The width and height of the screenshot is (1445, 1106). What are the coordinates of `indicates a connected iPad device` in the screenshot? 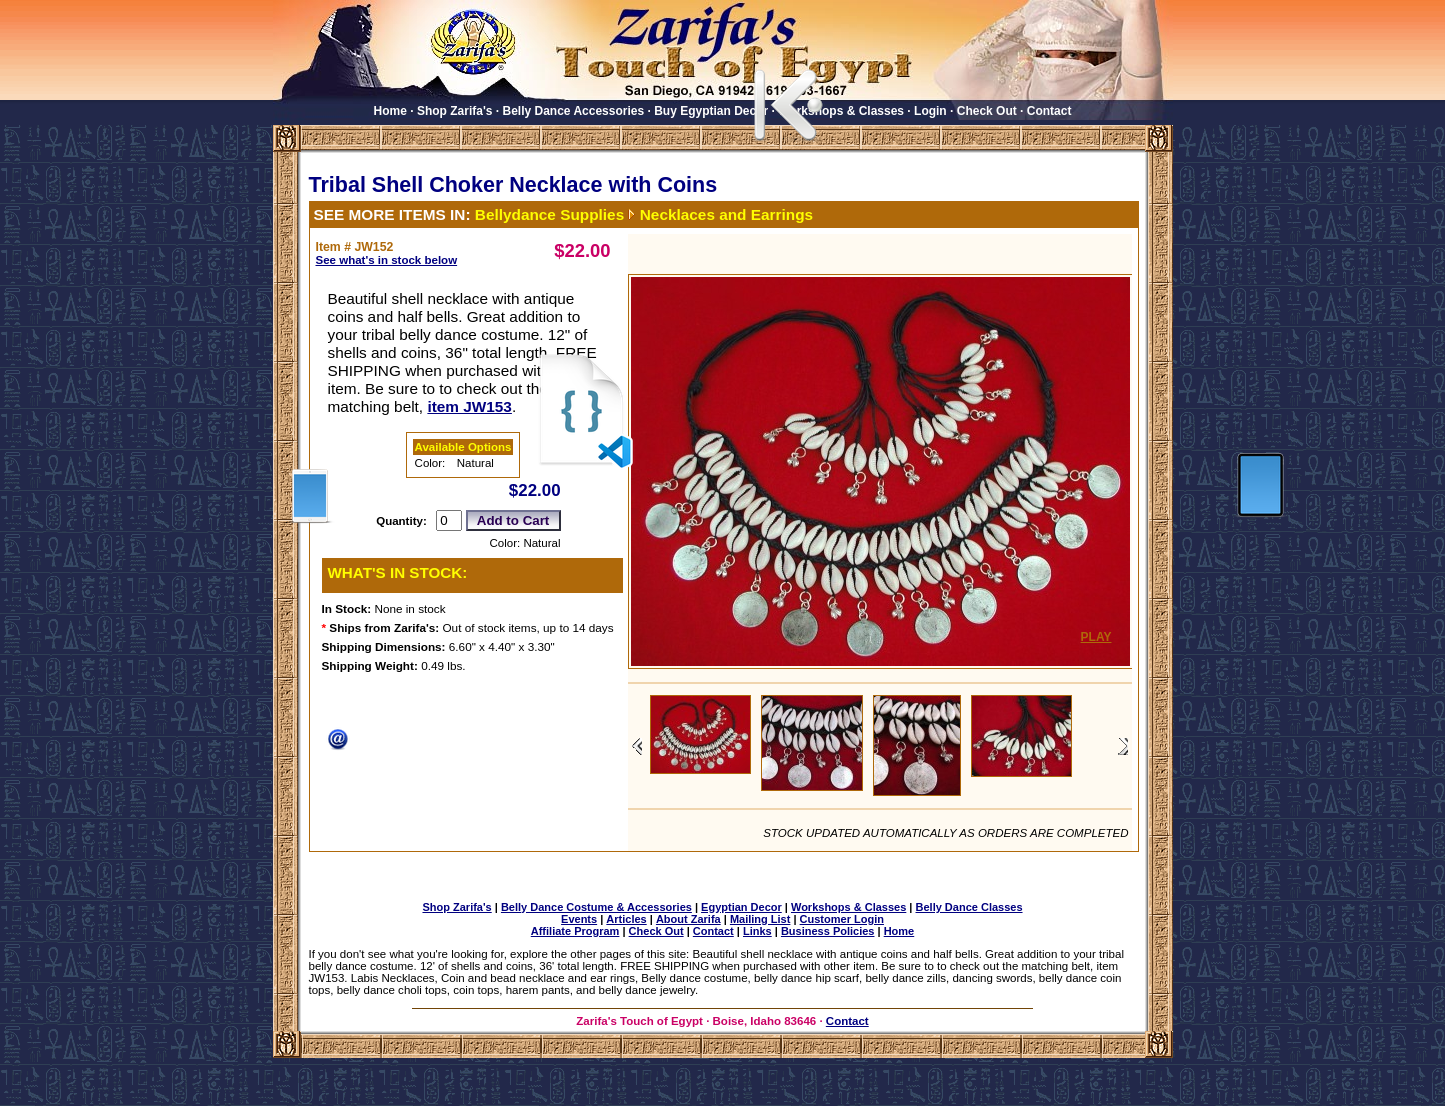 It's located at (1260, 485).